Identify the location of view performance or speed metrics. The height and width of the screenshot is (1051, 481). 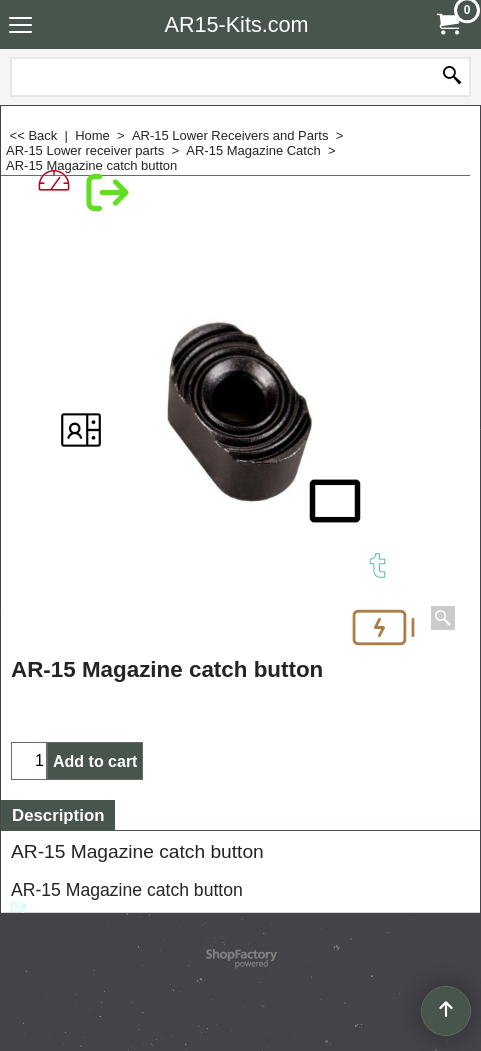
(54, 182).